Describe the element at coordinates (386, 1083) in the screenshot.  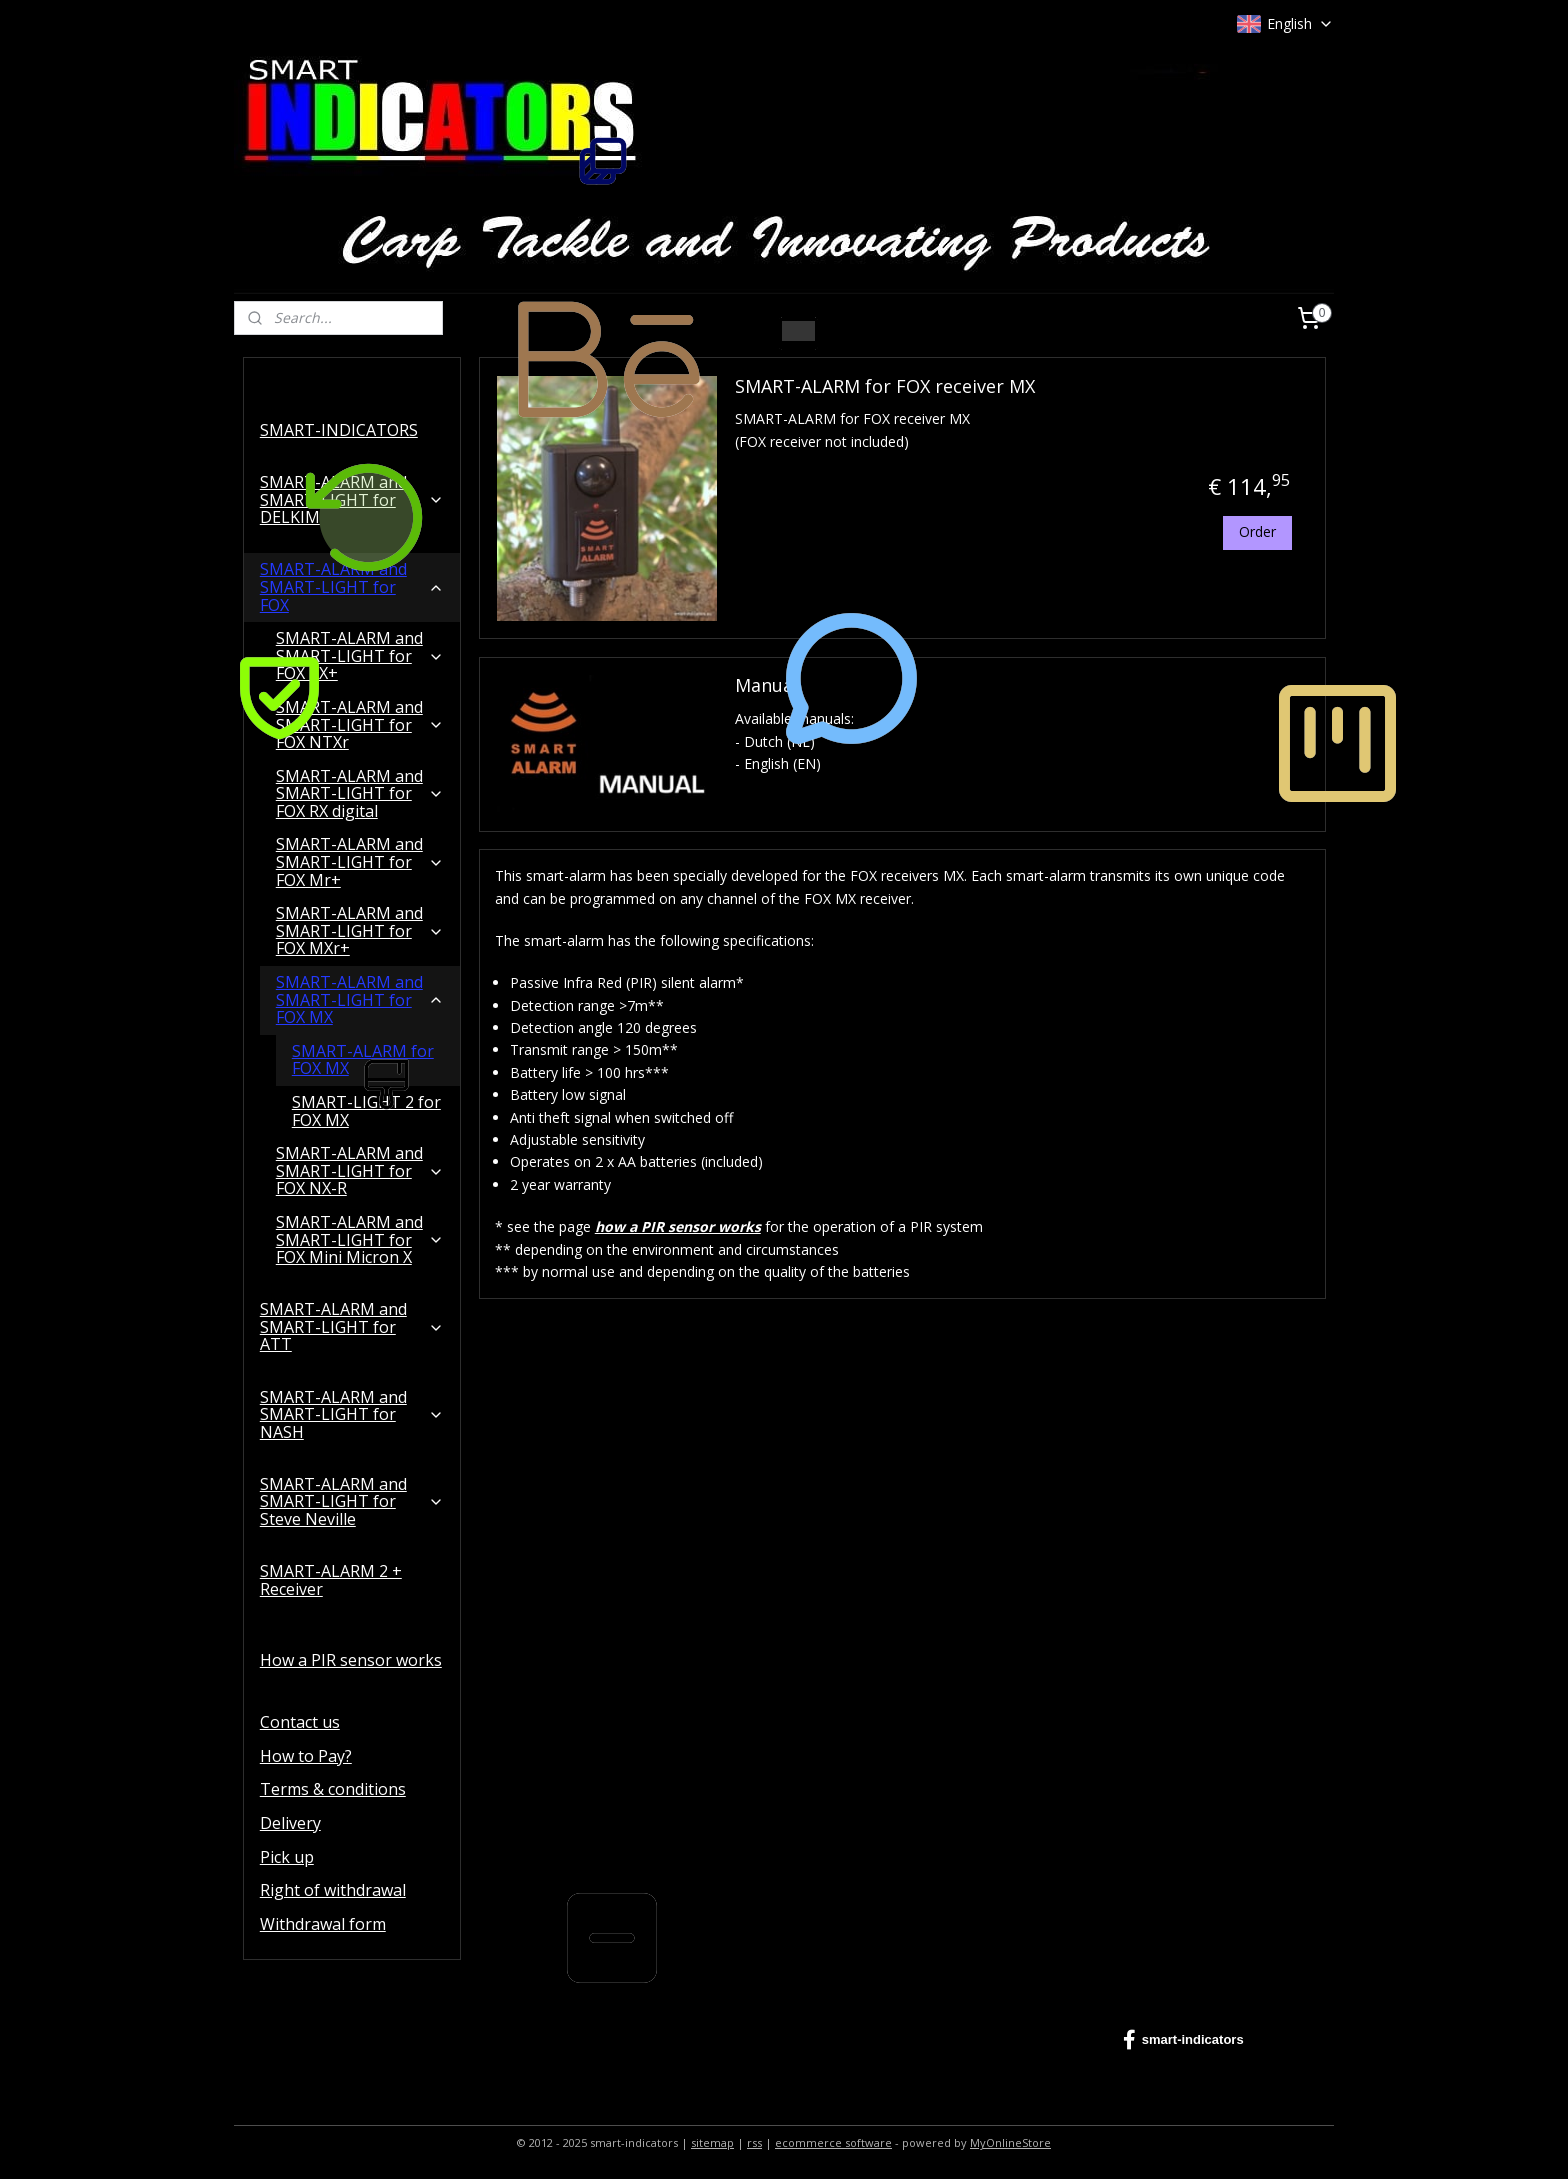
I see `access painting or drawing tools` at that location.